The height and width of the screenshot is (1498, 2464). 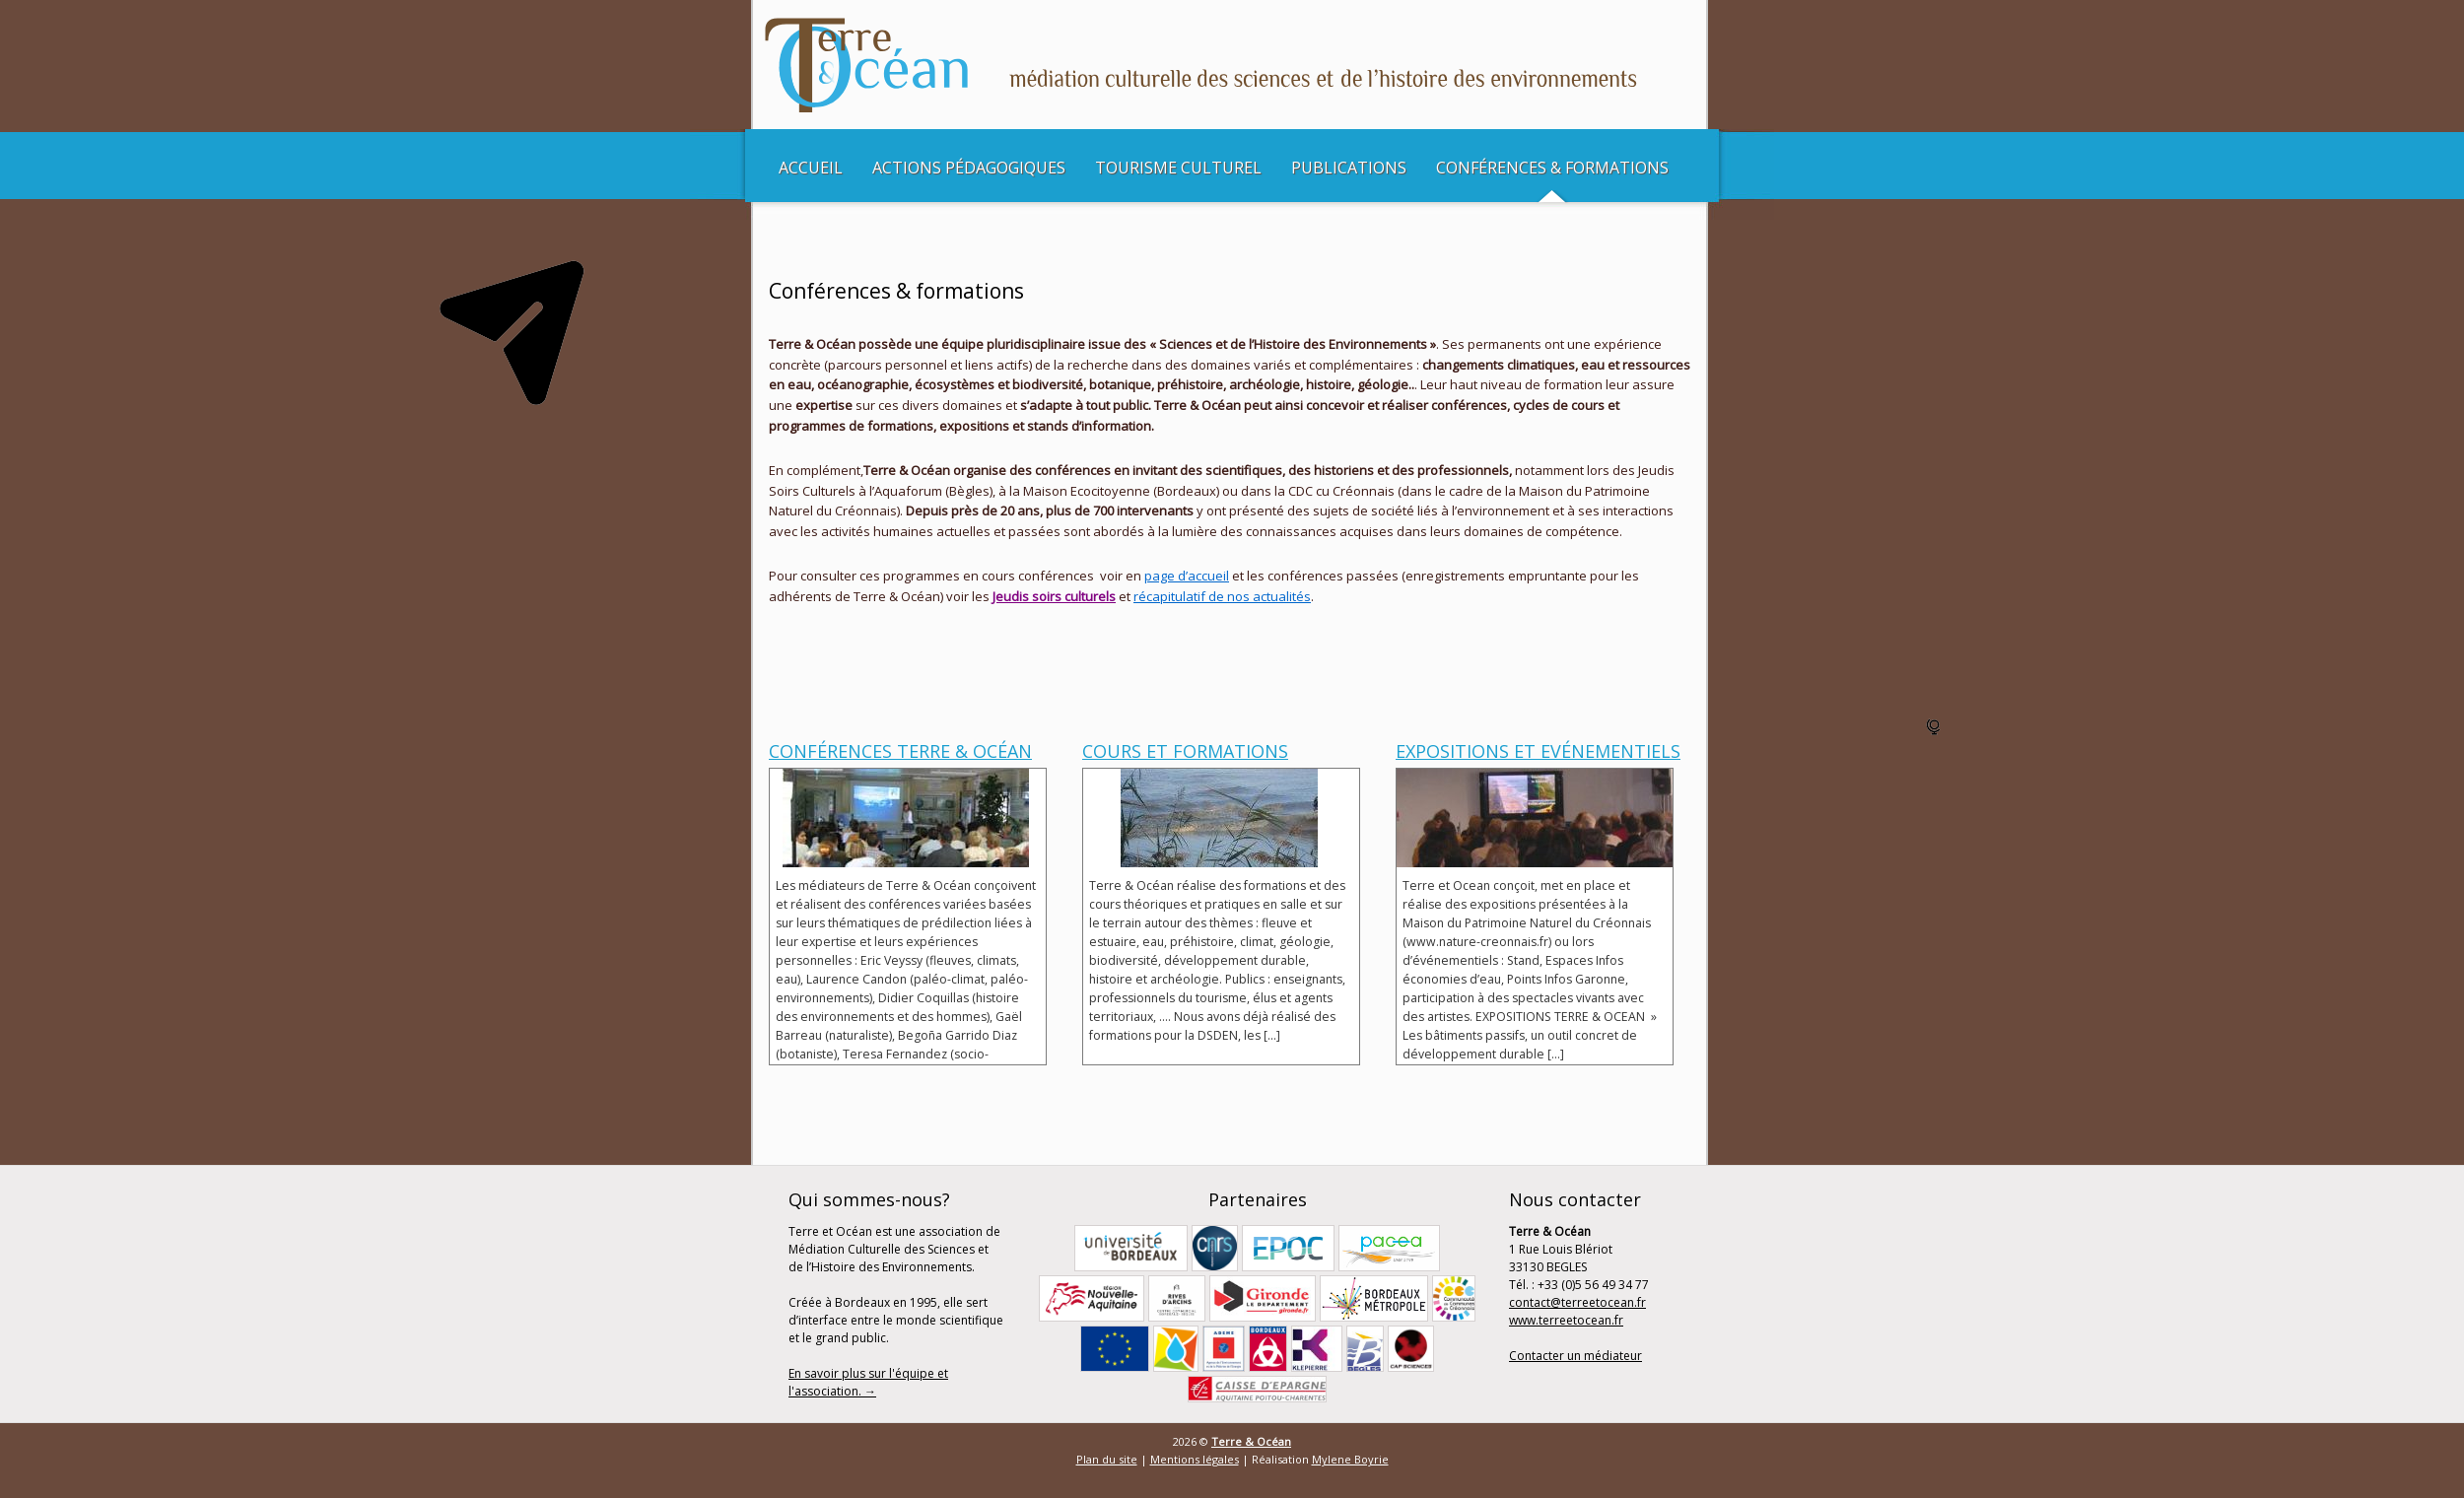 What do you see at coordinates (1934, 726) in the screenshot?
I see `access global or international settings` at bounding box center [1934, 726].